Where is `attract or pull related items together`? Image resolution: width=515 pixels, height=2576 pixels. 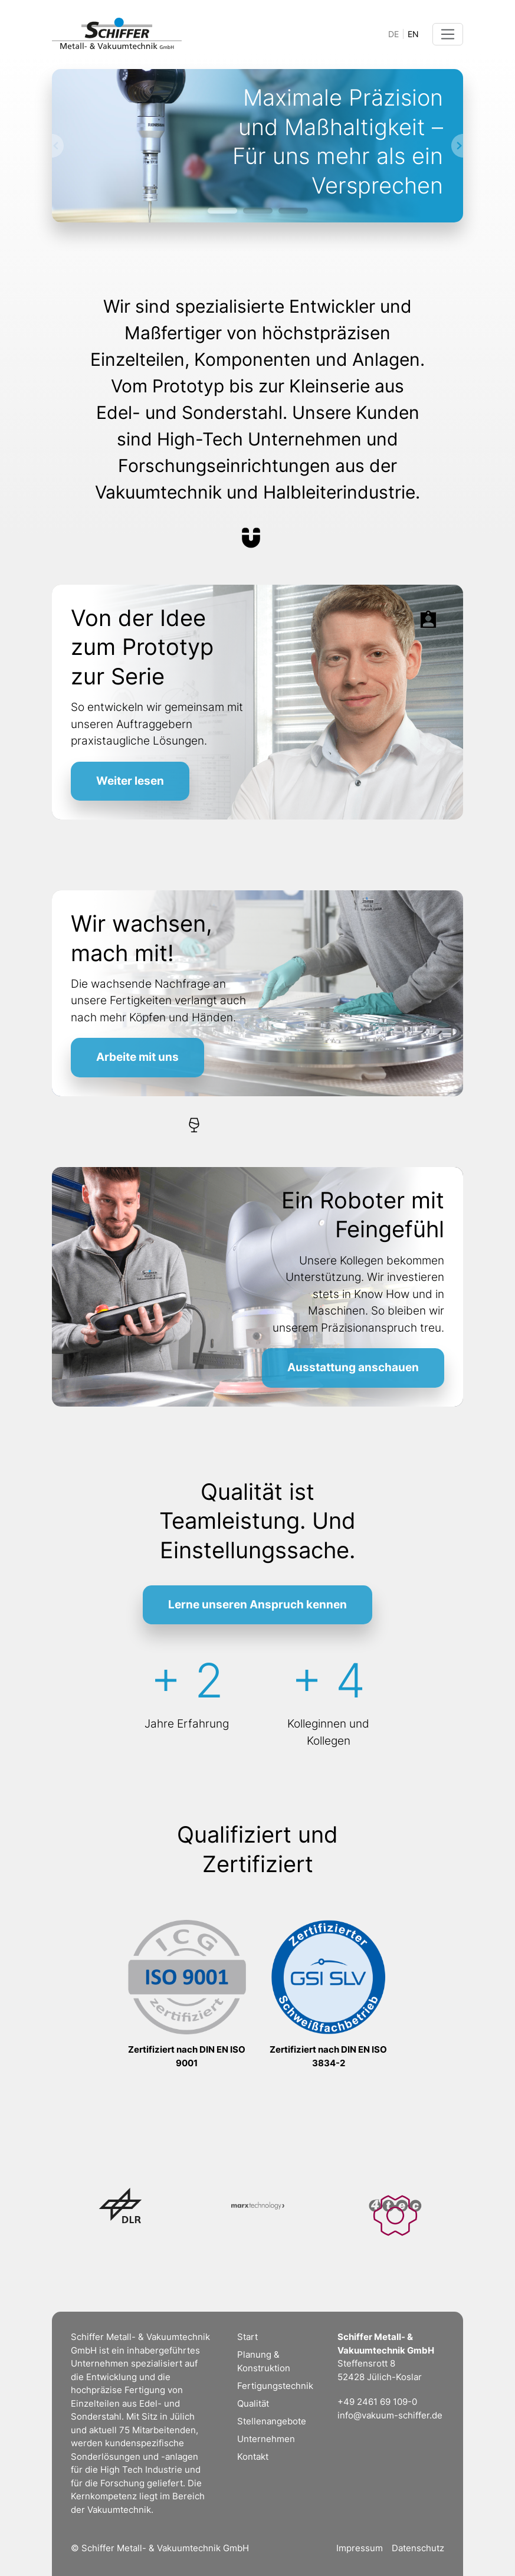 attract or pull related items together is located at coordinates (251, 538).